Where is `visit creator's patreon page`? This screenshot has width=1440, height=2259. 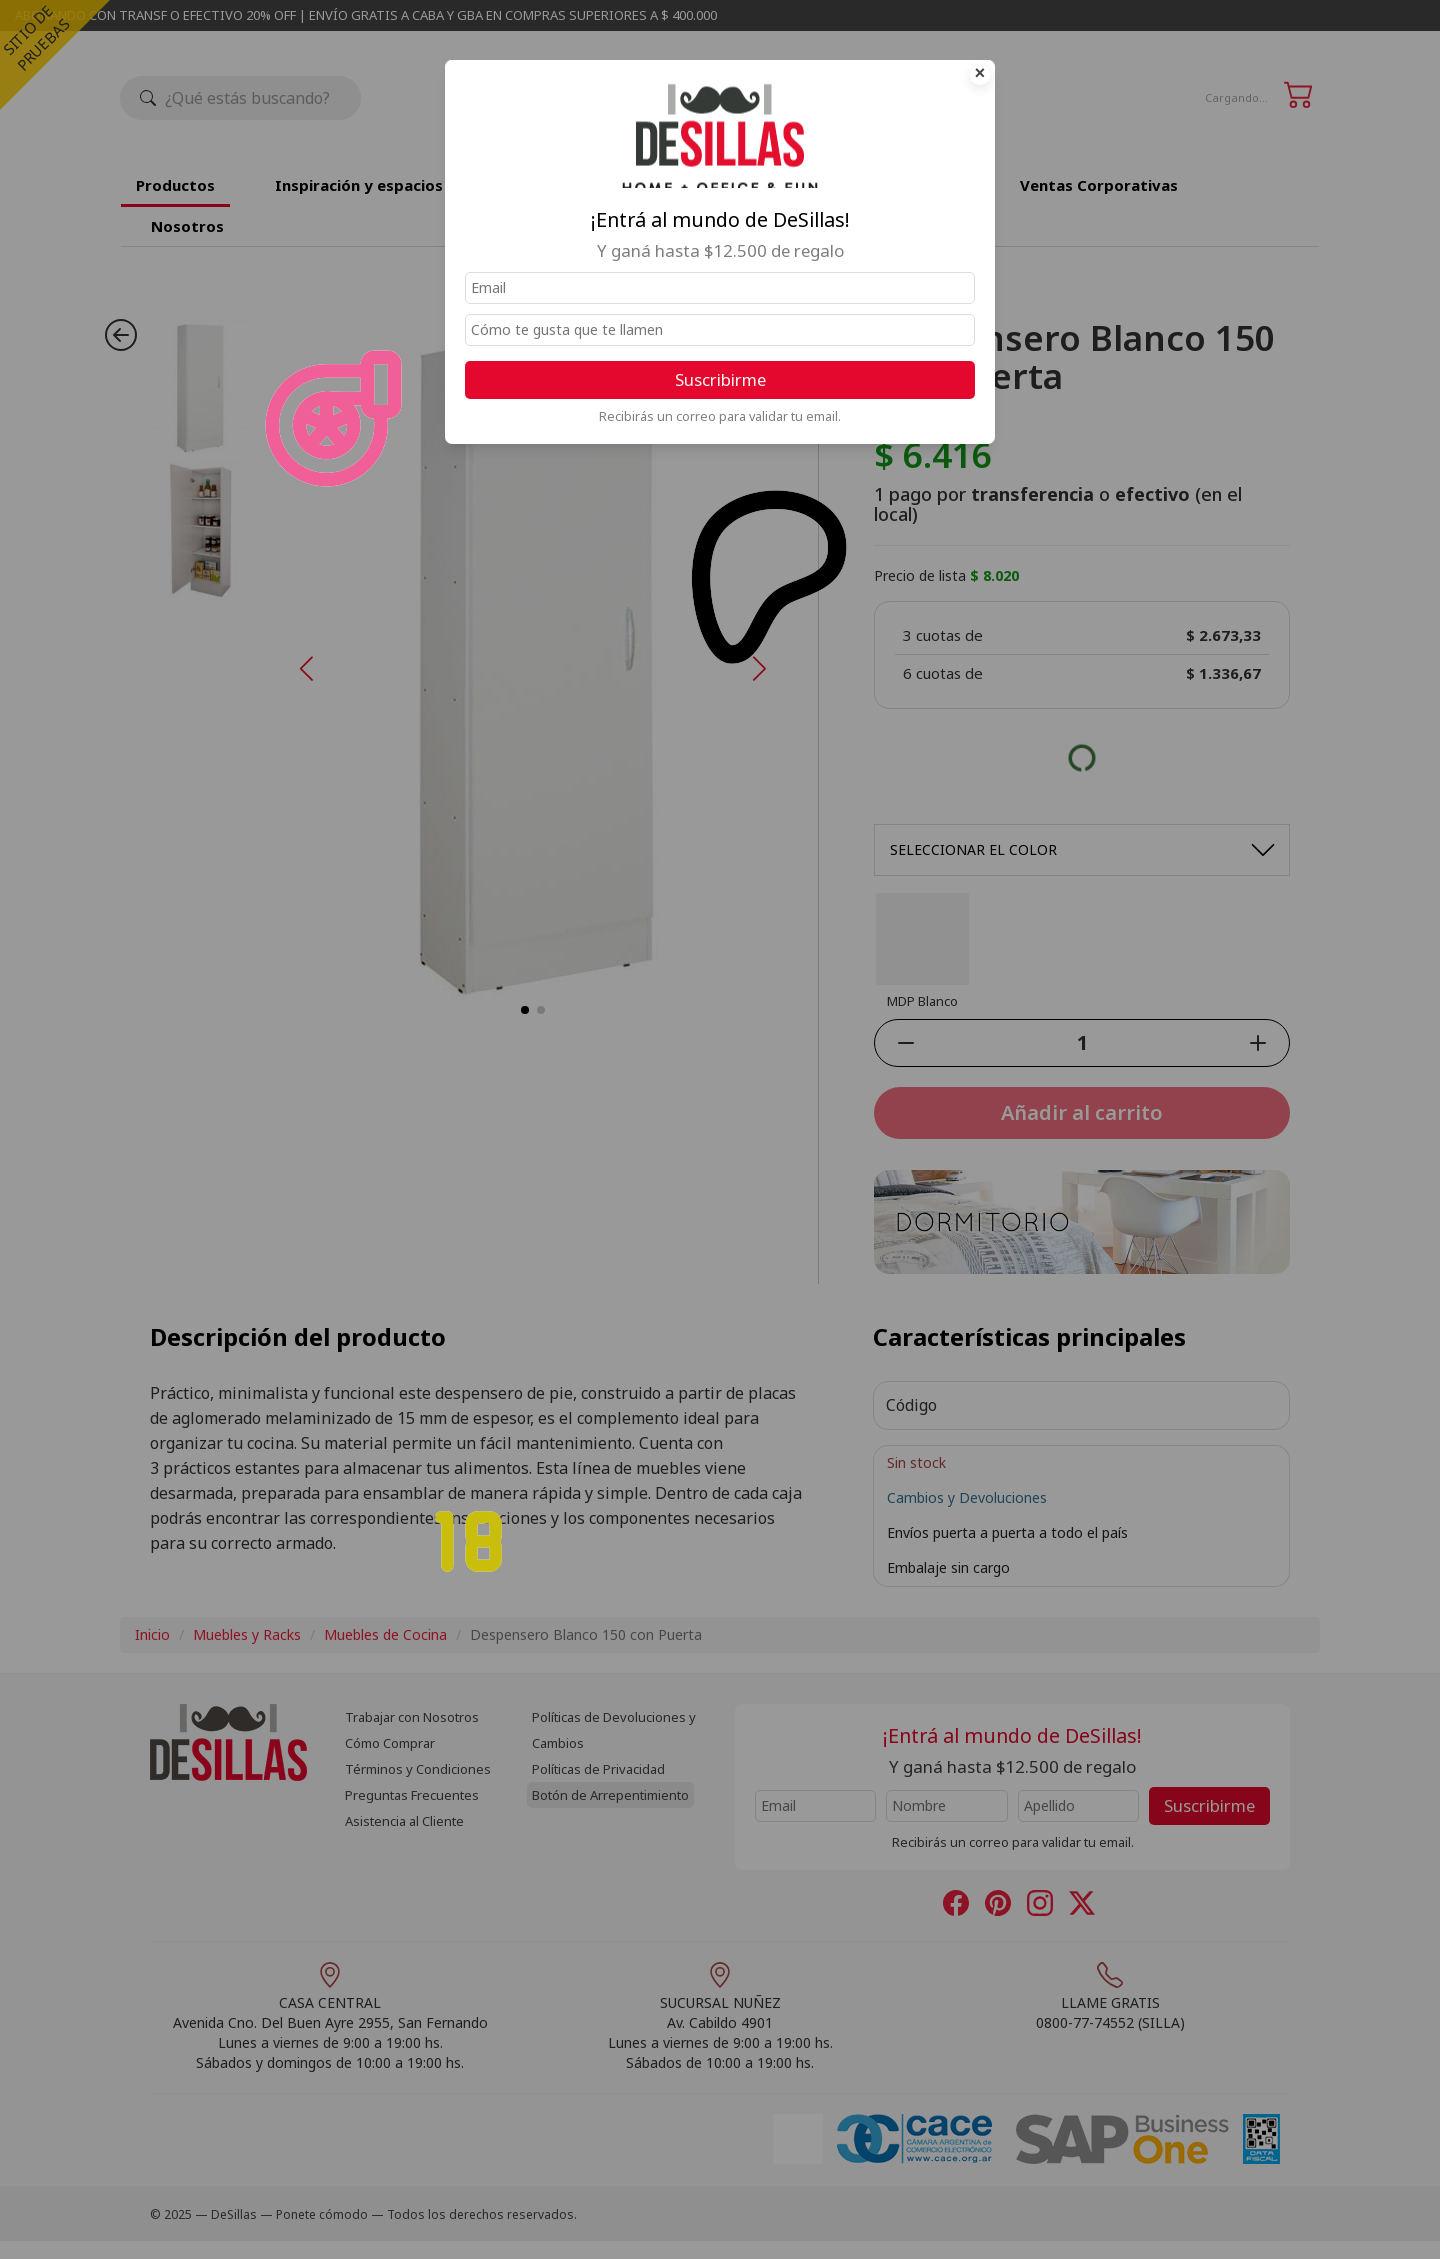
visit creator's patreon page is located at coordinates (763, 574).